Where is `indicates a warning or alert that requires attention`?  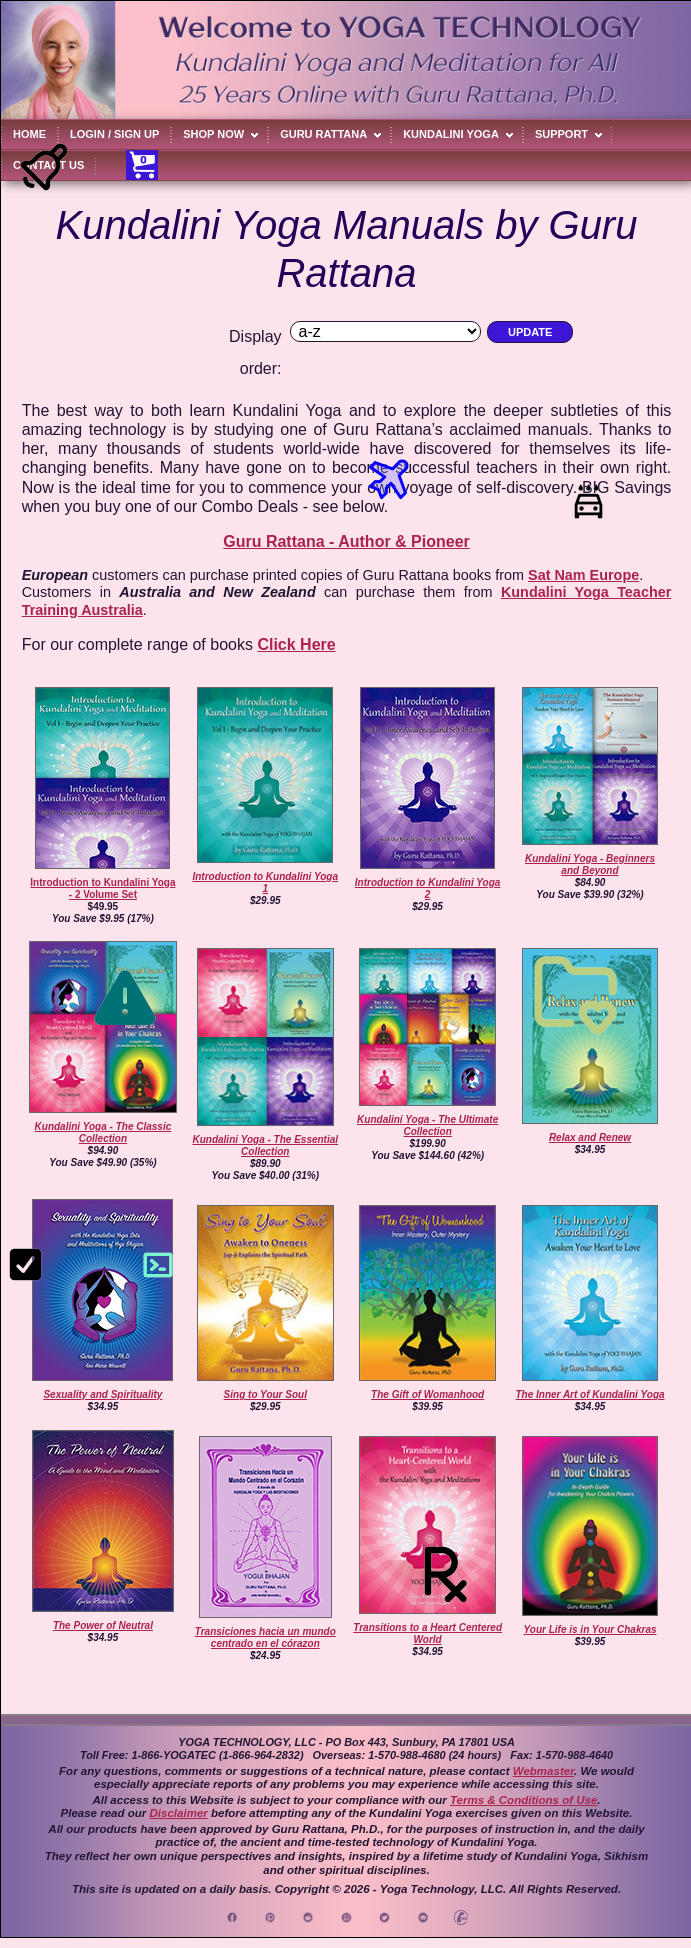 indicates a warning or alert that requires attention is located at coordinates (125, 997).